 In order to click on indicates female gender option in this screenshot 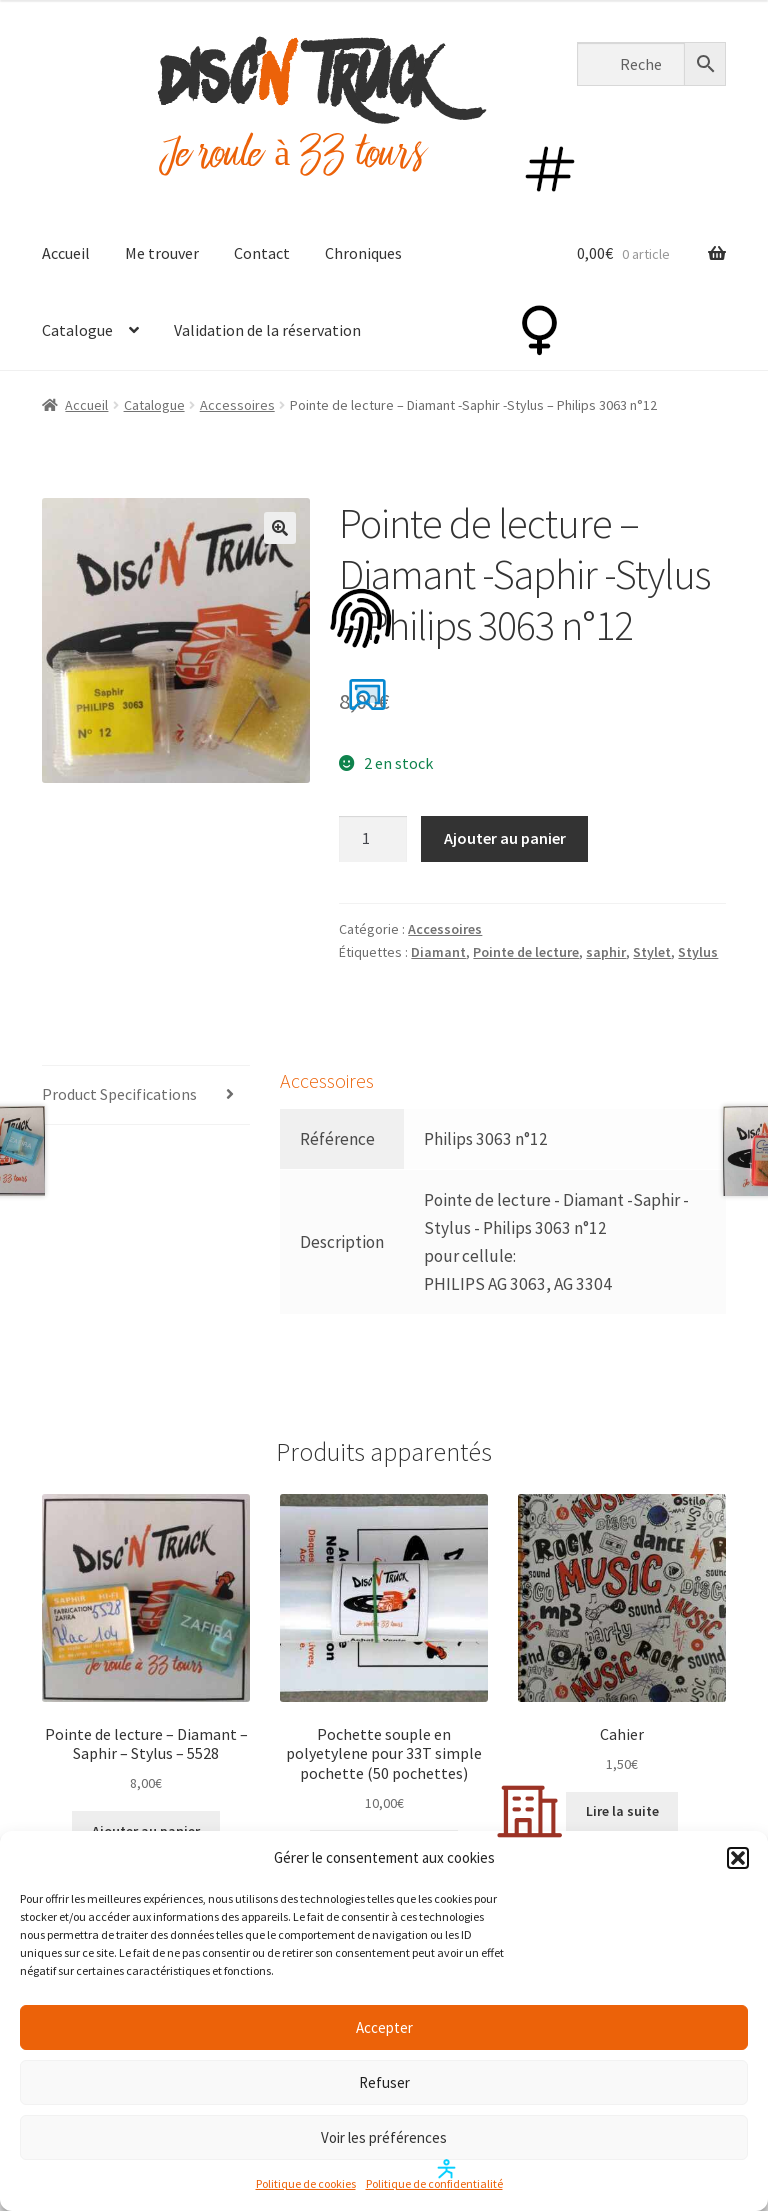, I will do `click(539, 329)`.